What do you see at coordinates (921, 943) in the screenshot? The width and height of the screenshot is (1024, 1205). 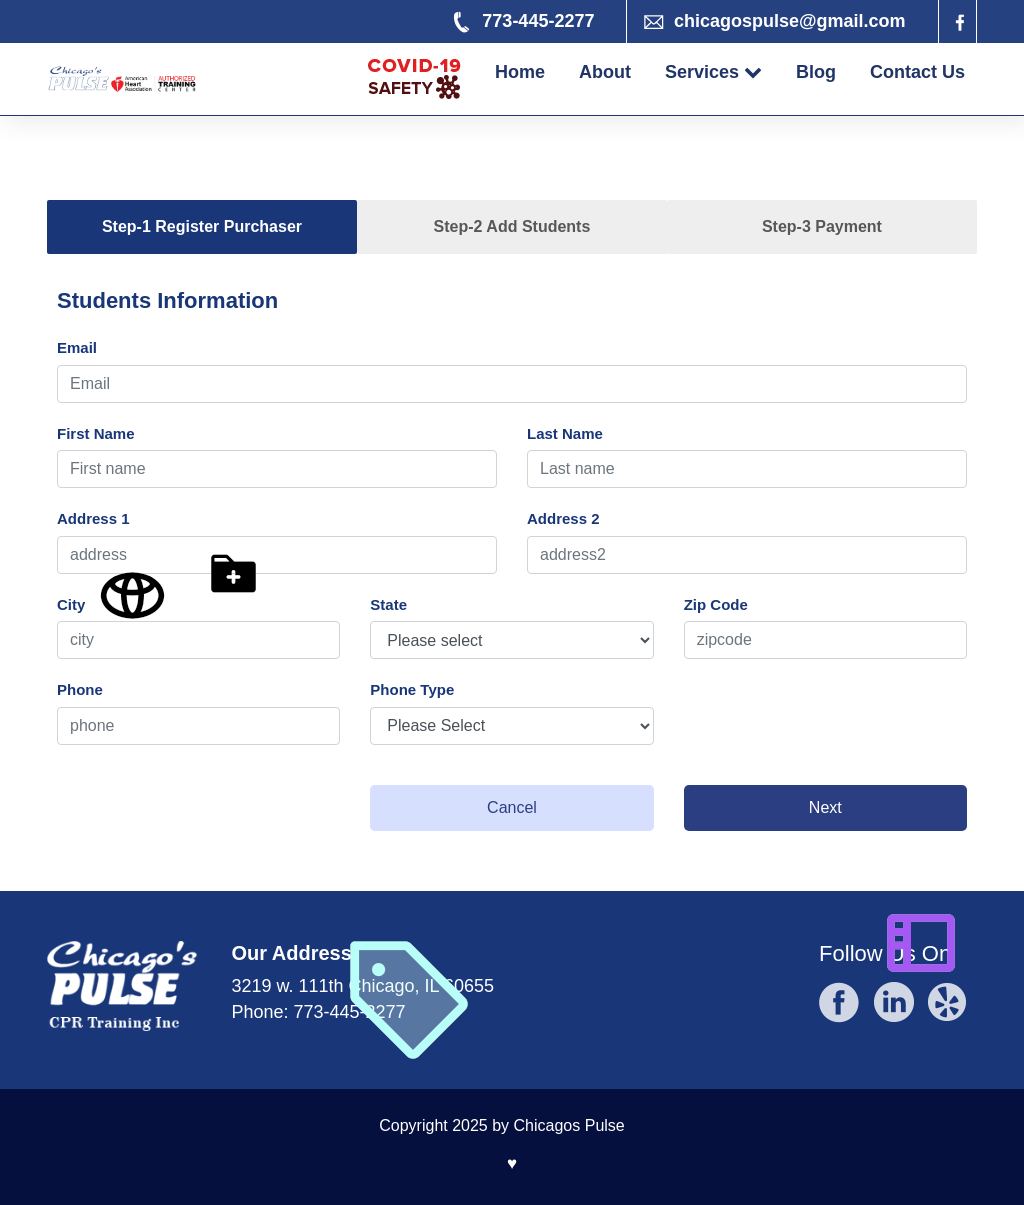 I see `toggle sidebar visibility` at bounding box center [921, 943].